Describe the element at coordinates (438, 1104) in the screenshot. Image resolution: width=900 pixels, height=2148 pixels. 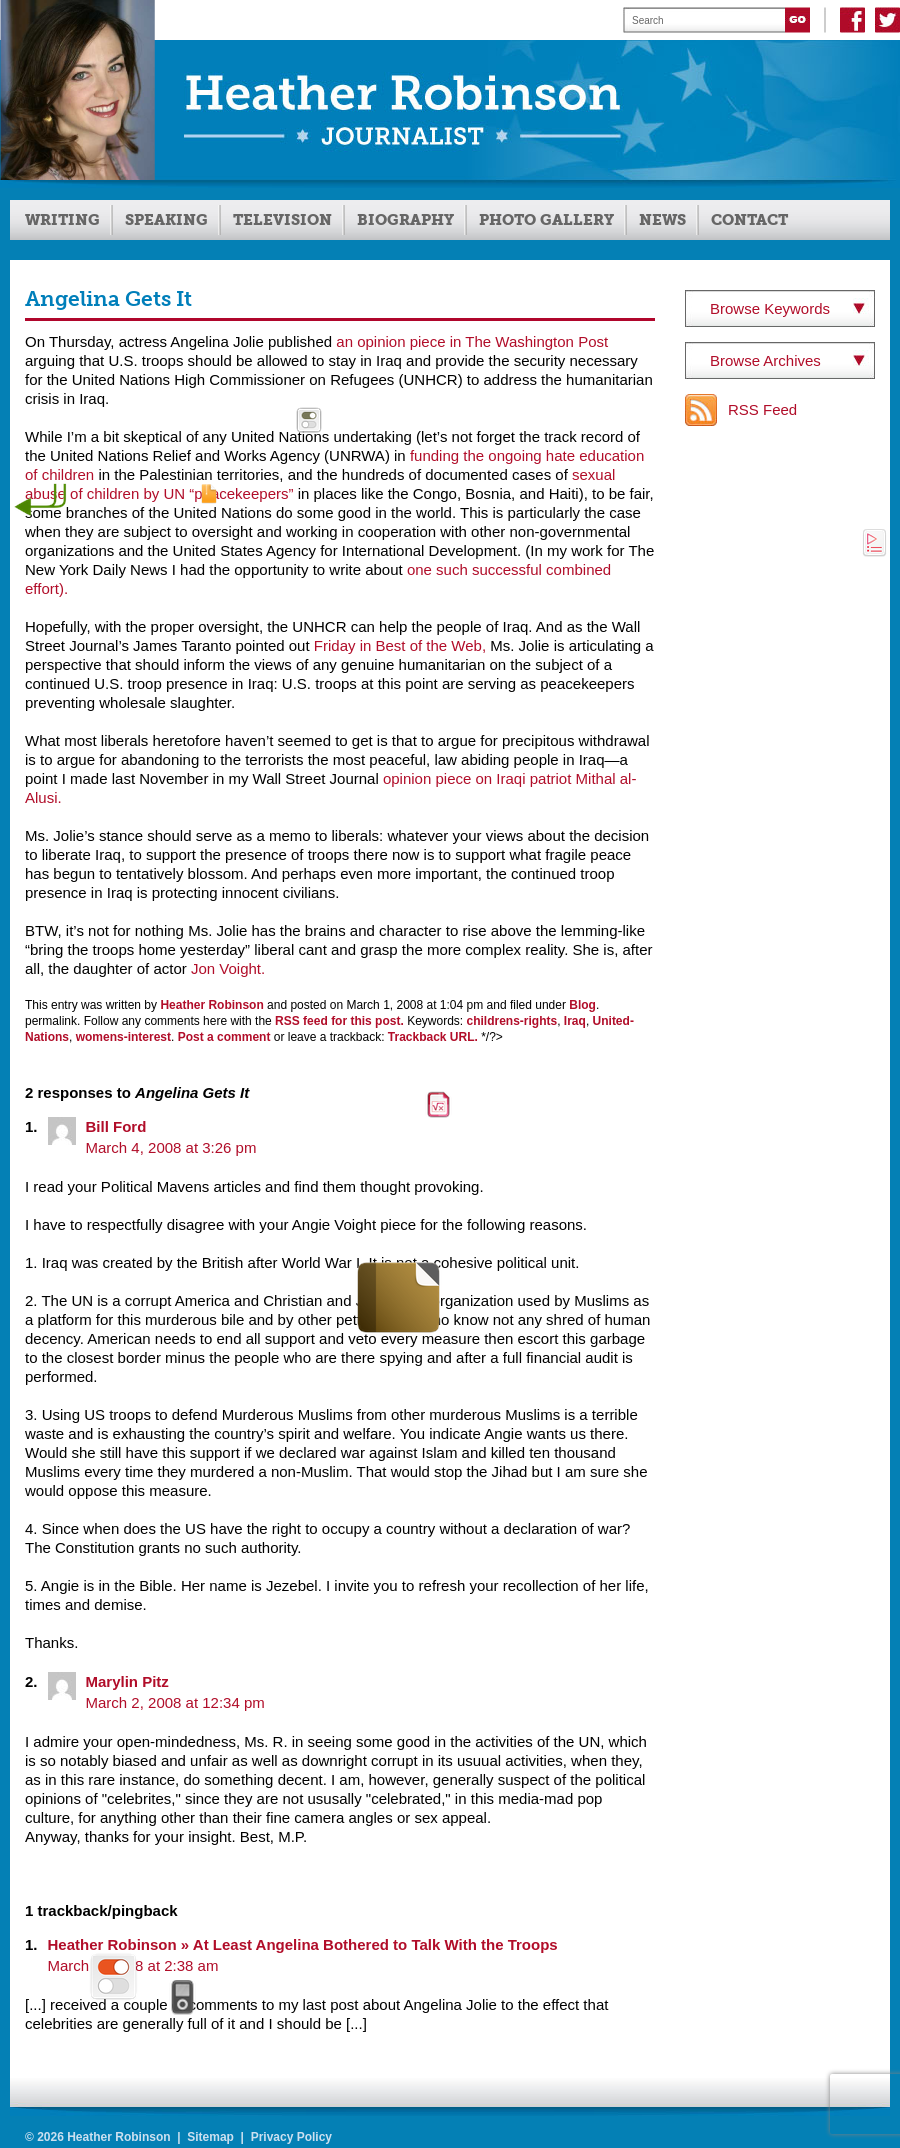
I see `libreoffice math formula template file` at that location.